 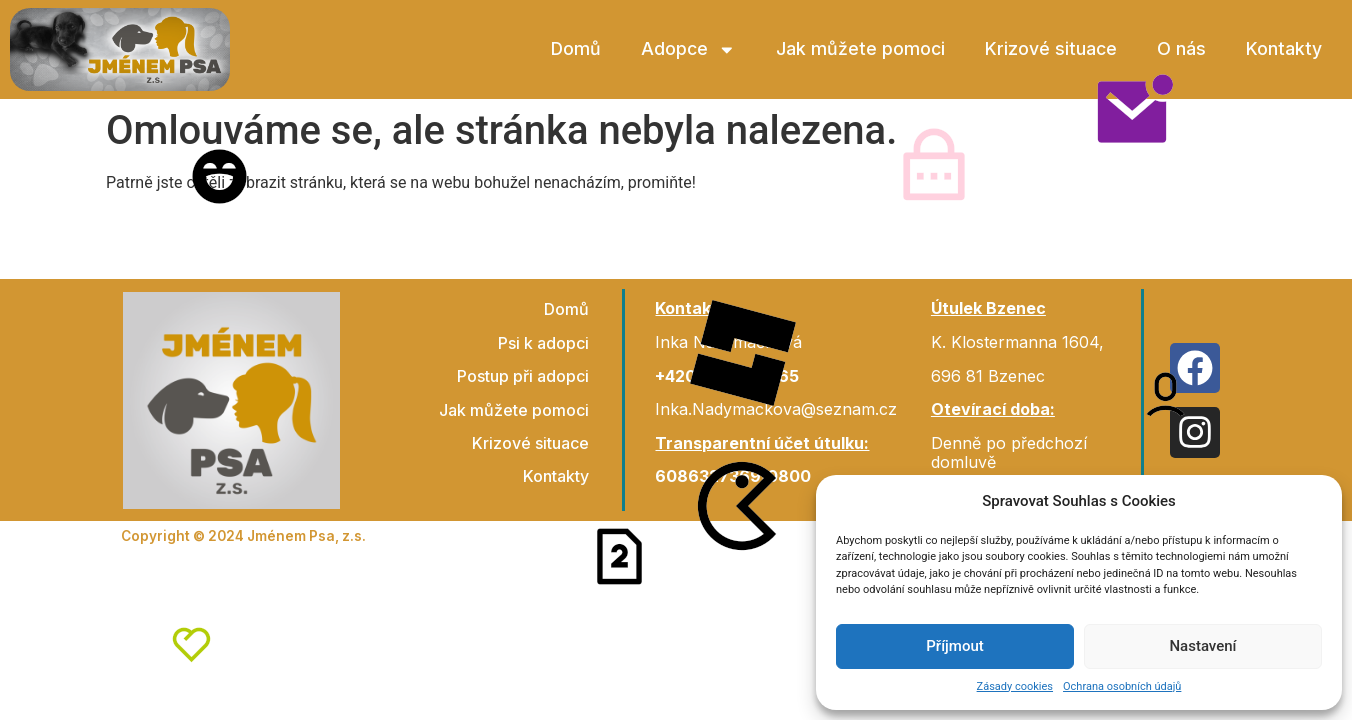 What do you see at coordinates (742, 506) in the screenshot?
I see `open games or gaming section` at bounding box center [742, 506].